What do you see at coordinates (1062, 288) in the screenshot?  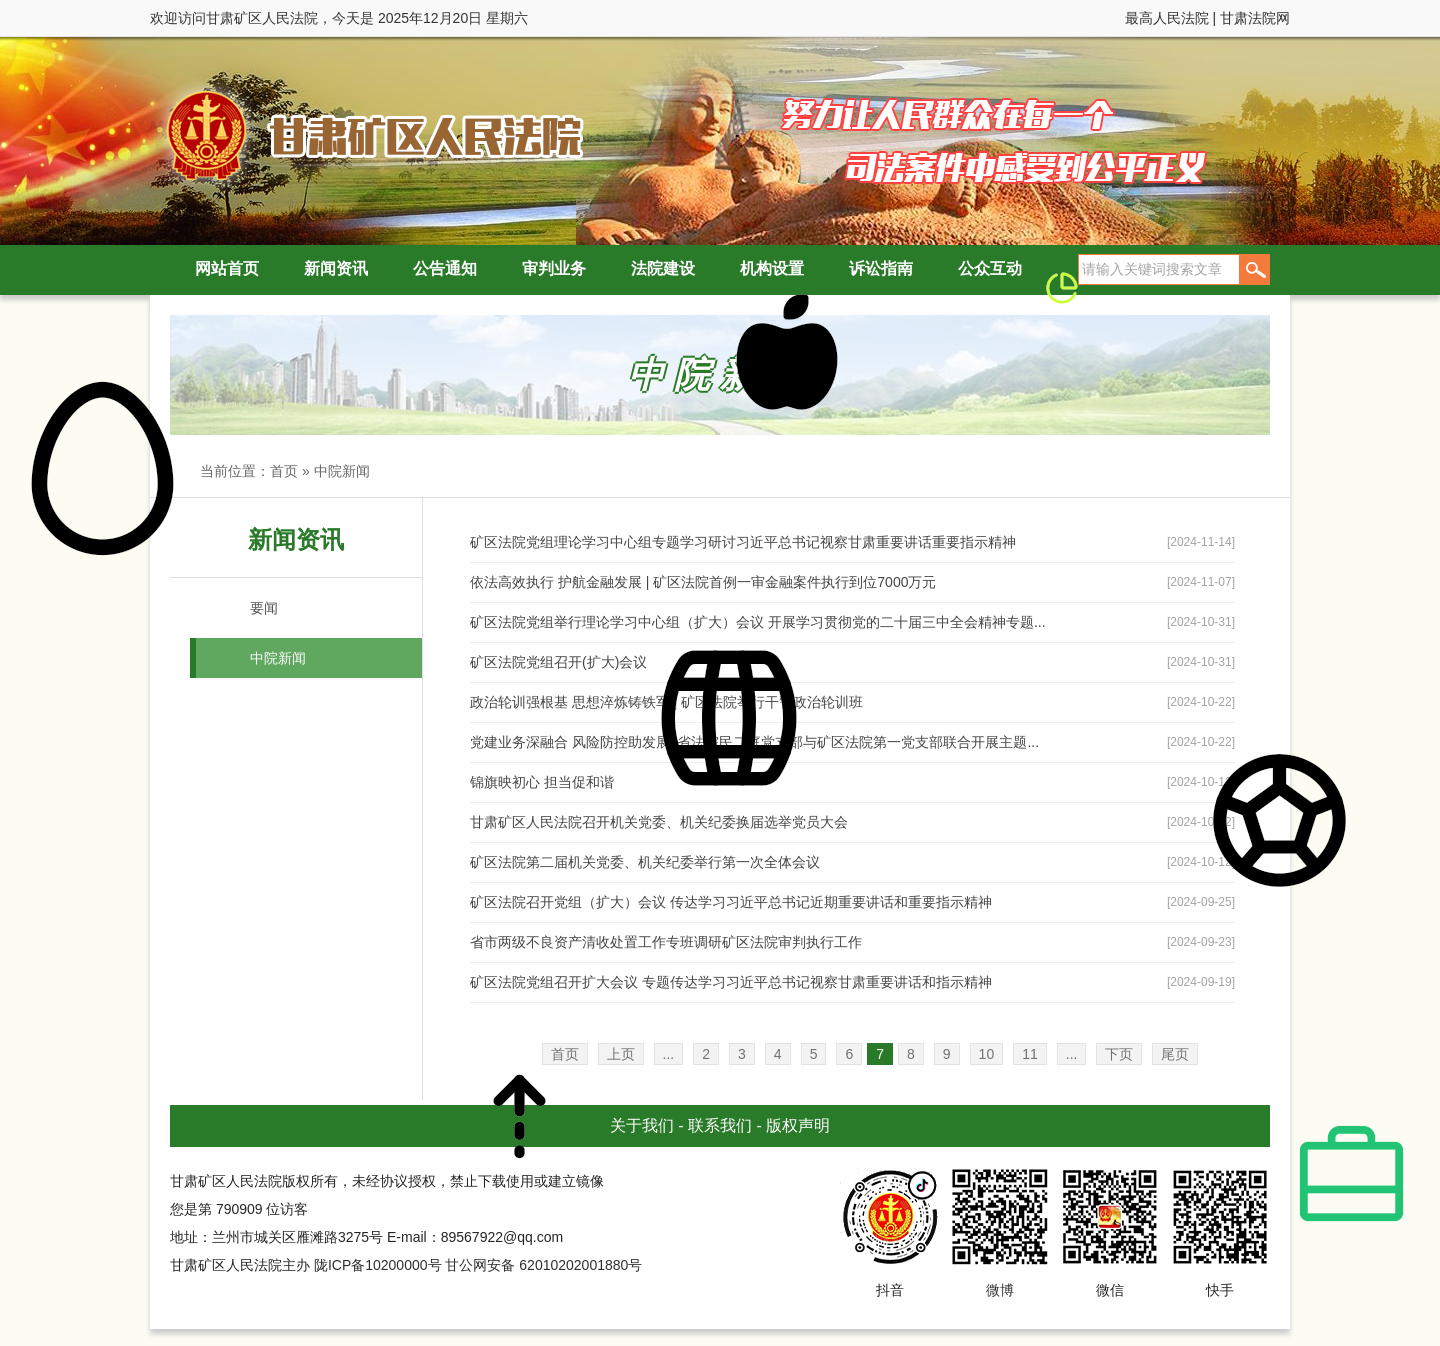 I see `view analytics breakdown` at bounding box center [1062, 288].